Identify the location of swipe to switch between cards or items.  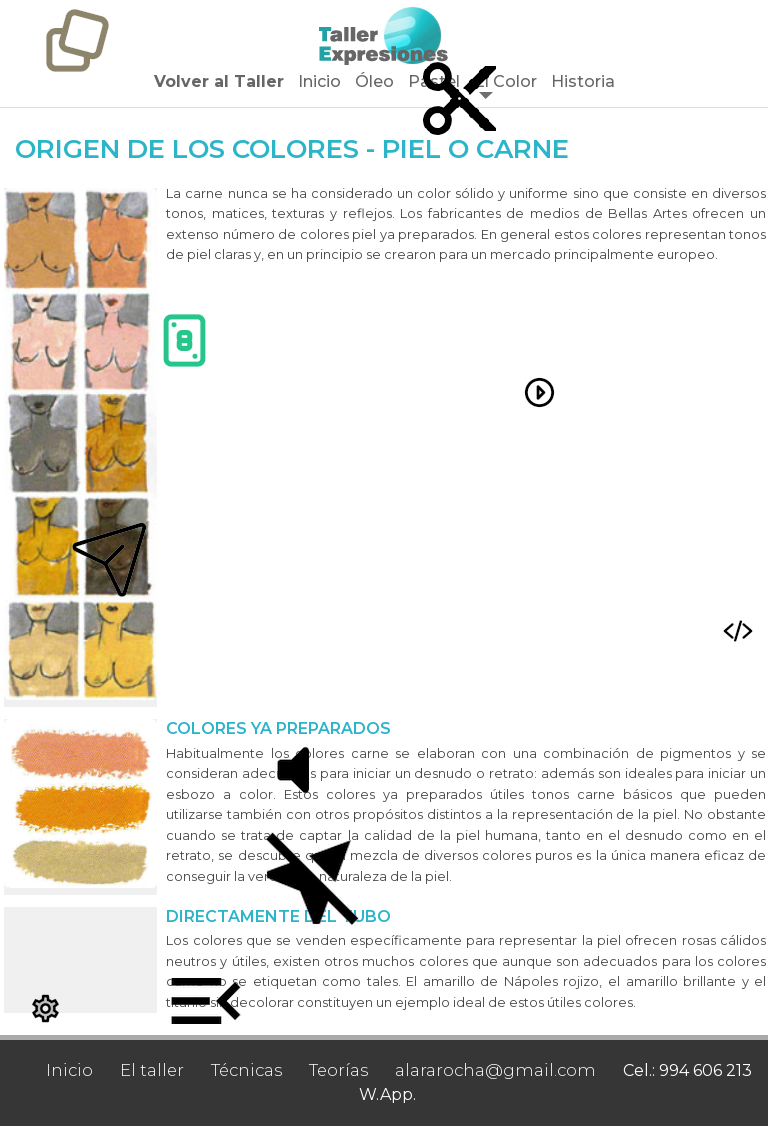
(77, 40).